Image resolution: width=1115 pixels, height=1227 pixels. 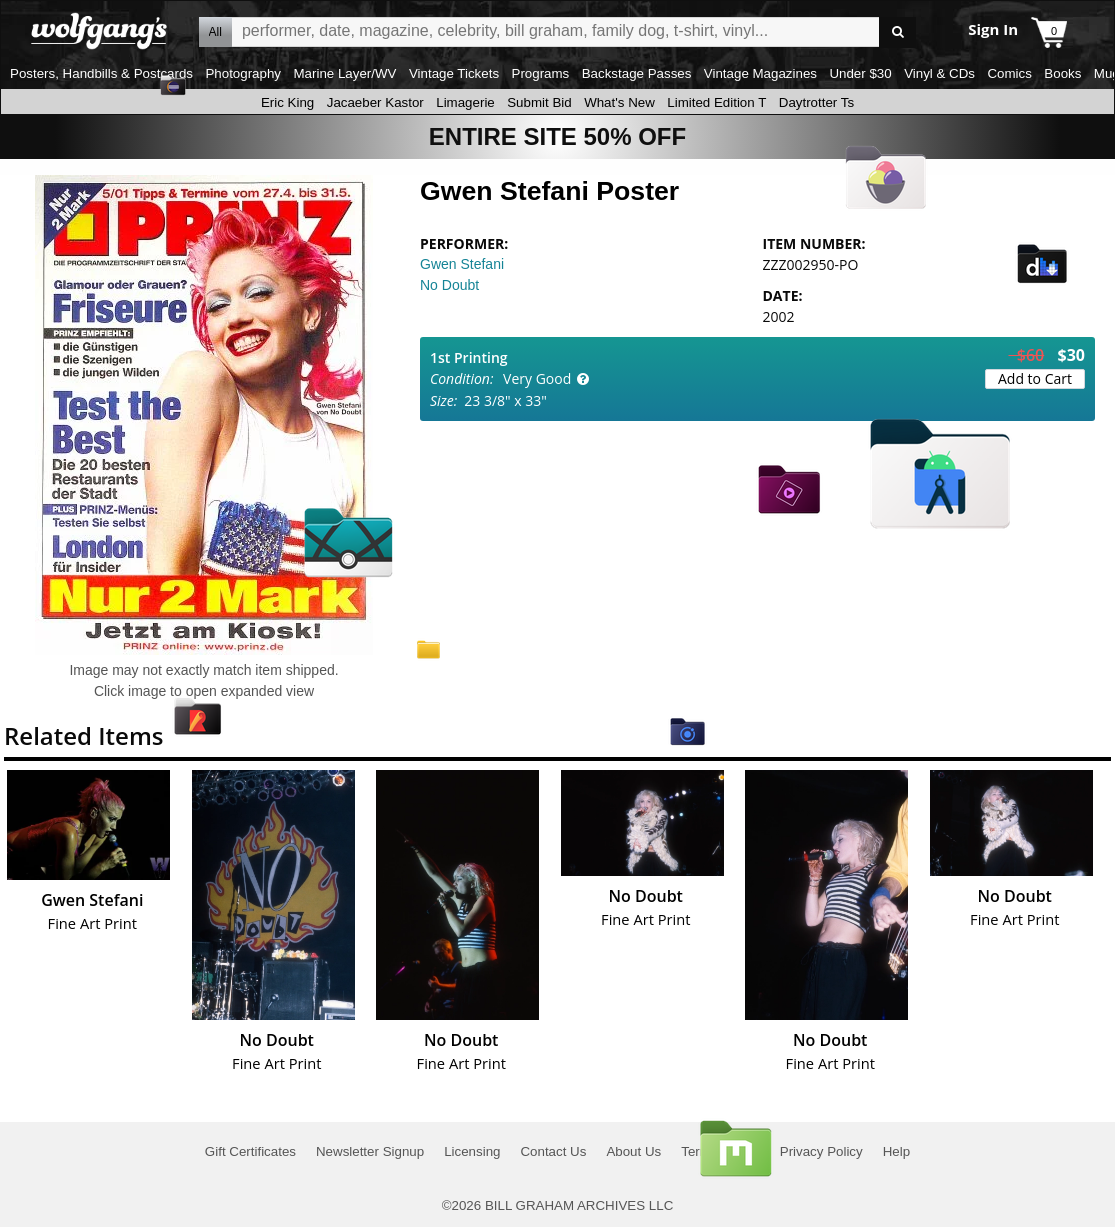 What do you see at coordinates (348, 545) in the screenshot?
I see `folder for pokémon net ball collection or related game assets` at bounding box center [348, 545].